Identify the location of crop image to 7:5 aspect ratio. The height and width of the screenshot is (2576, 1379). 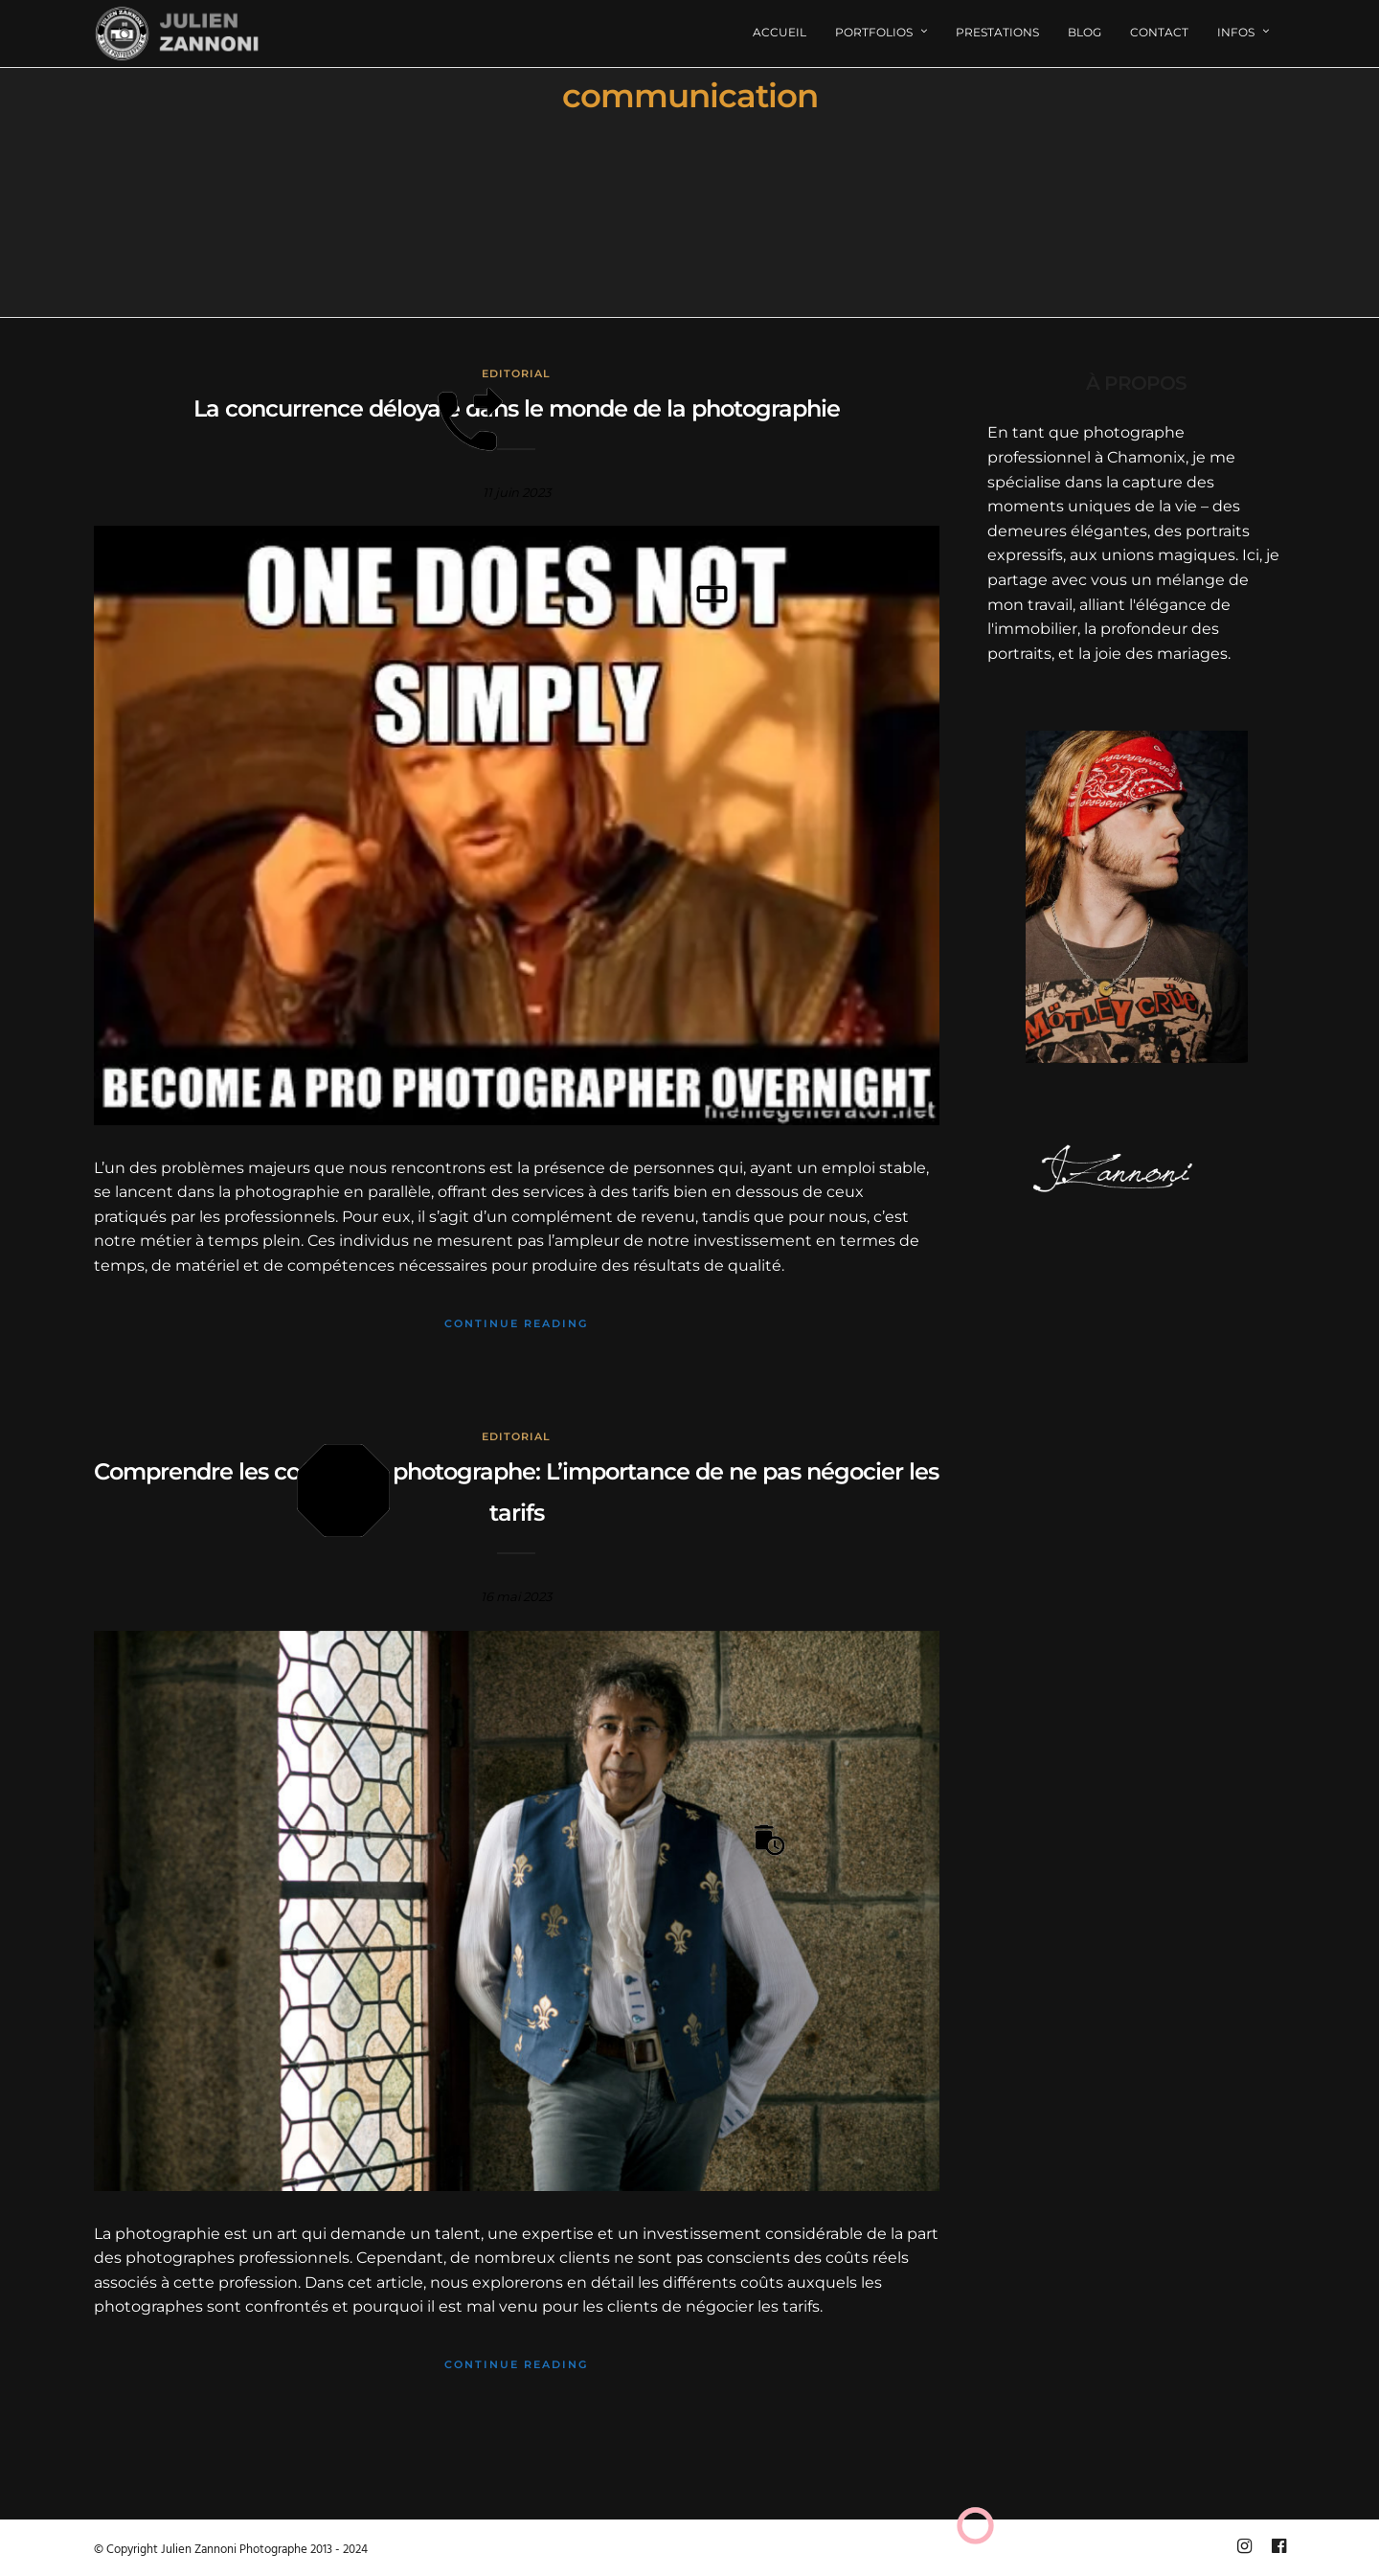
(712, 594).